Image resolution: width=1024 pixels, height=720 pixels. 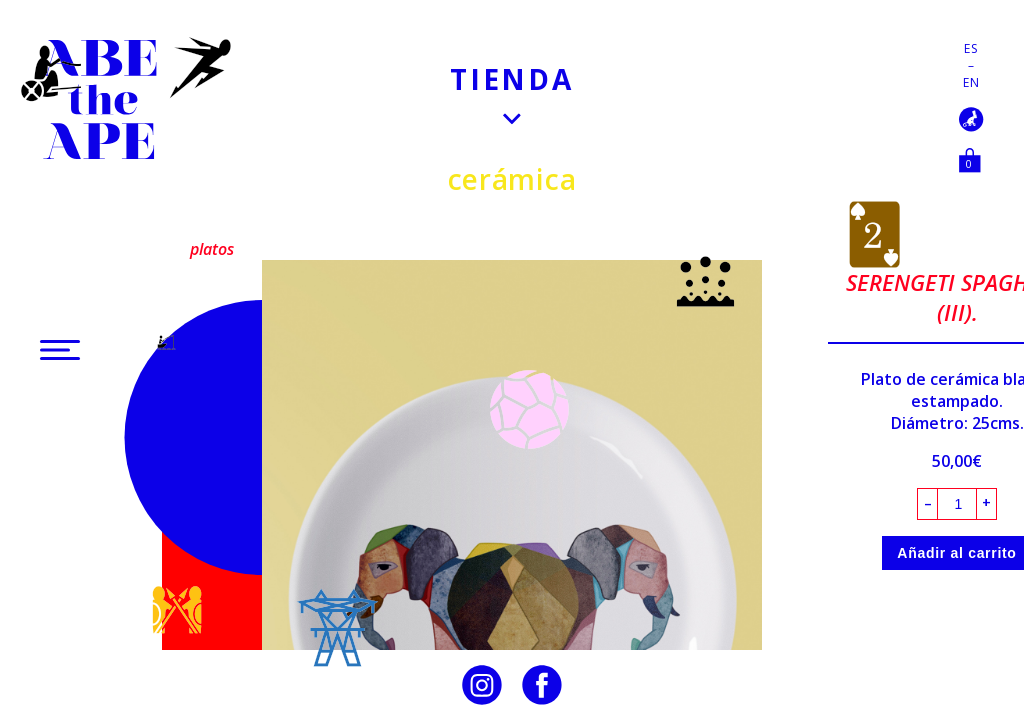 I want to click on select chariot unit in strategy game, so click(x=50, y=71).